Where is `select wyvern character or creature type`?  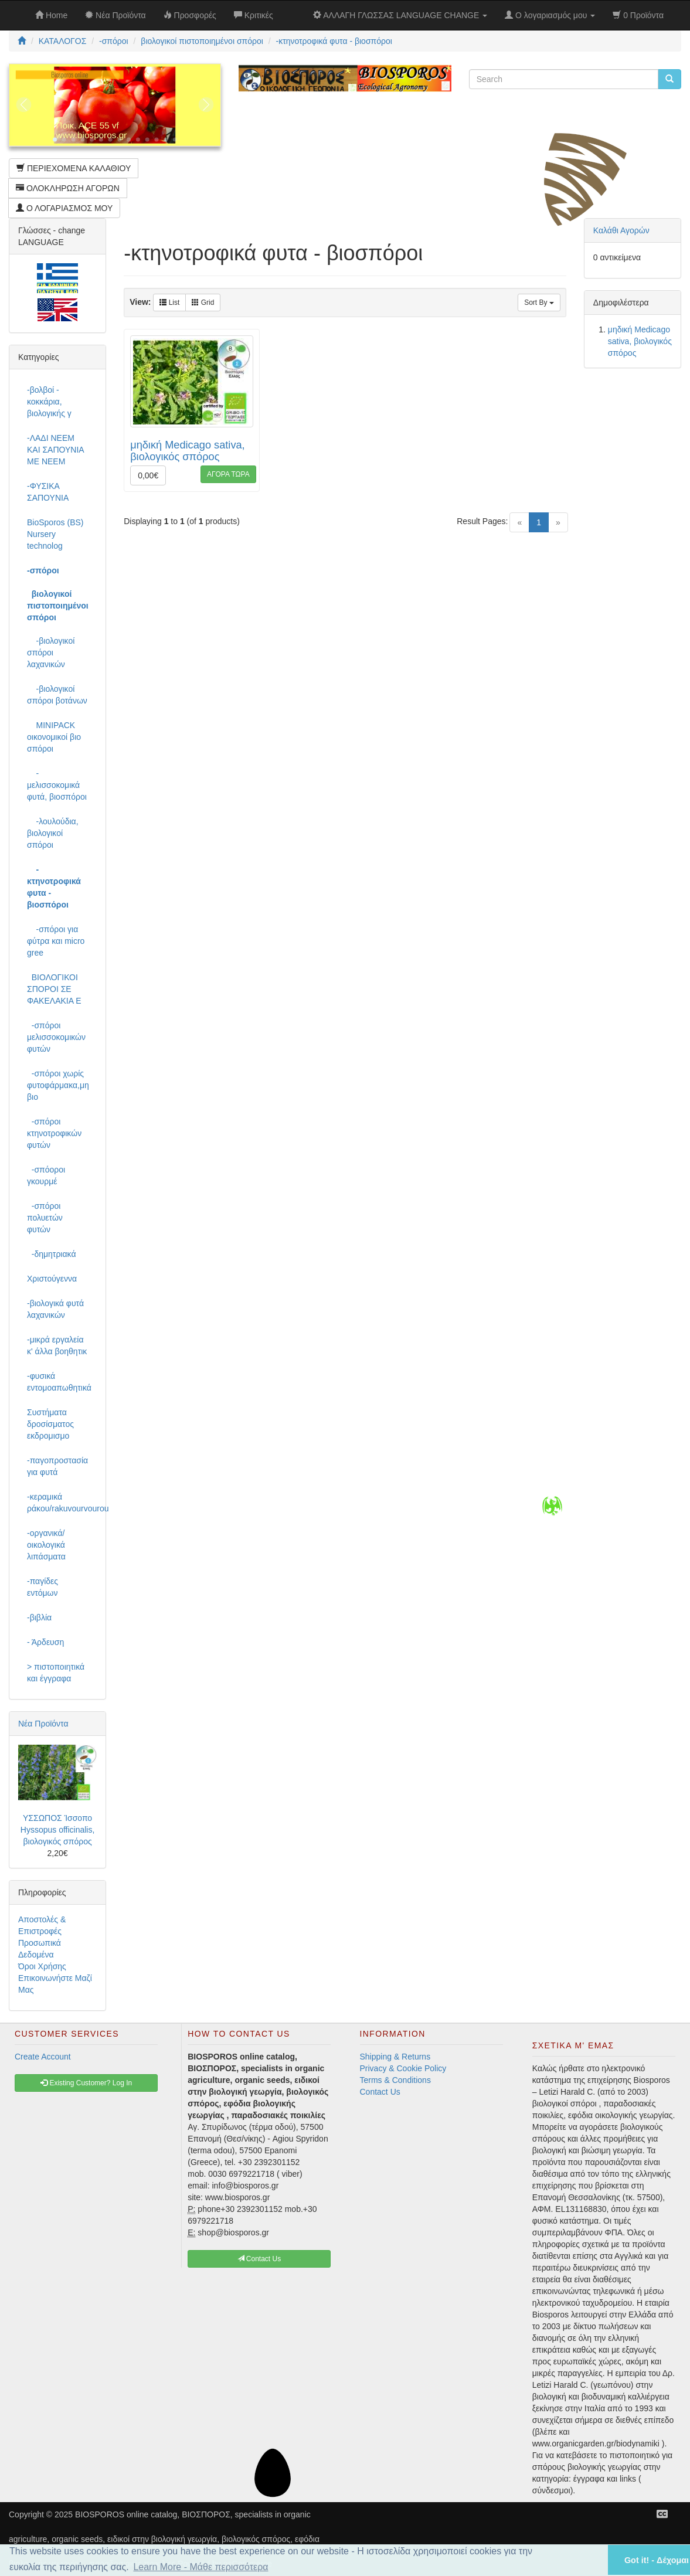 select wyvern character or creature type is located at coordinates (552, 1506).